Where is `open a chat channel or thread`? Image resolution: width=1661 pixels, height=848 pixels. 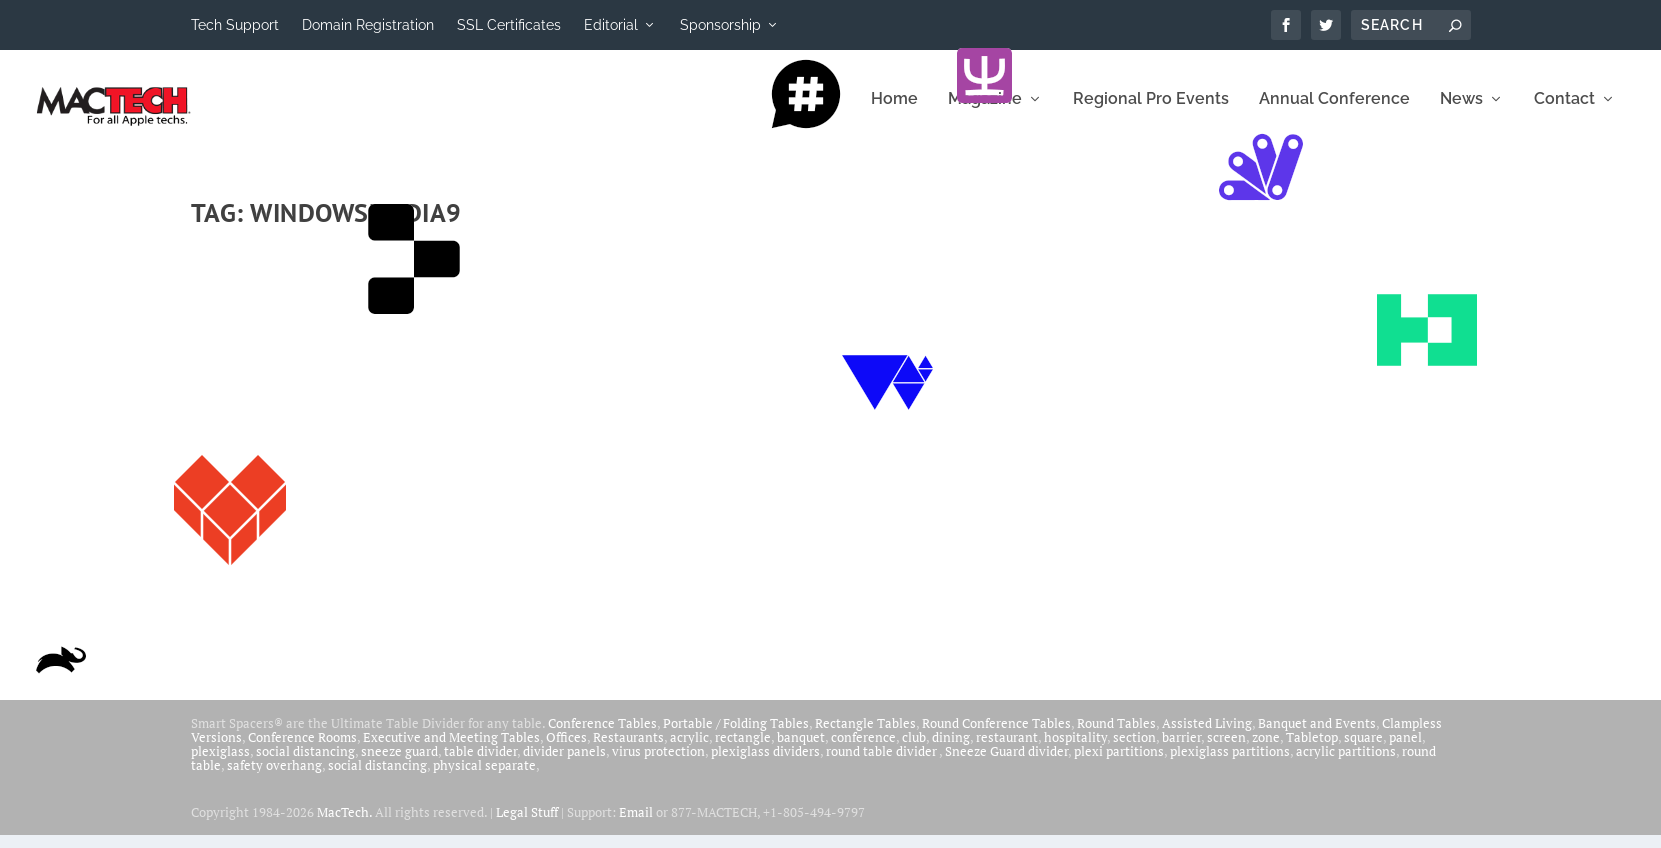 open a chat channel or thread is located at coordinates (806, 94).